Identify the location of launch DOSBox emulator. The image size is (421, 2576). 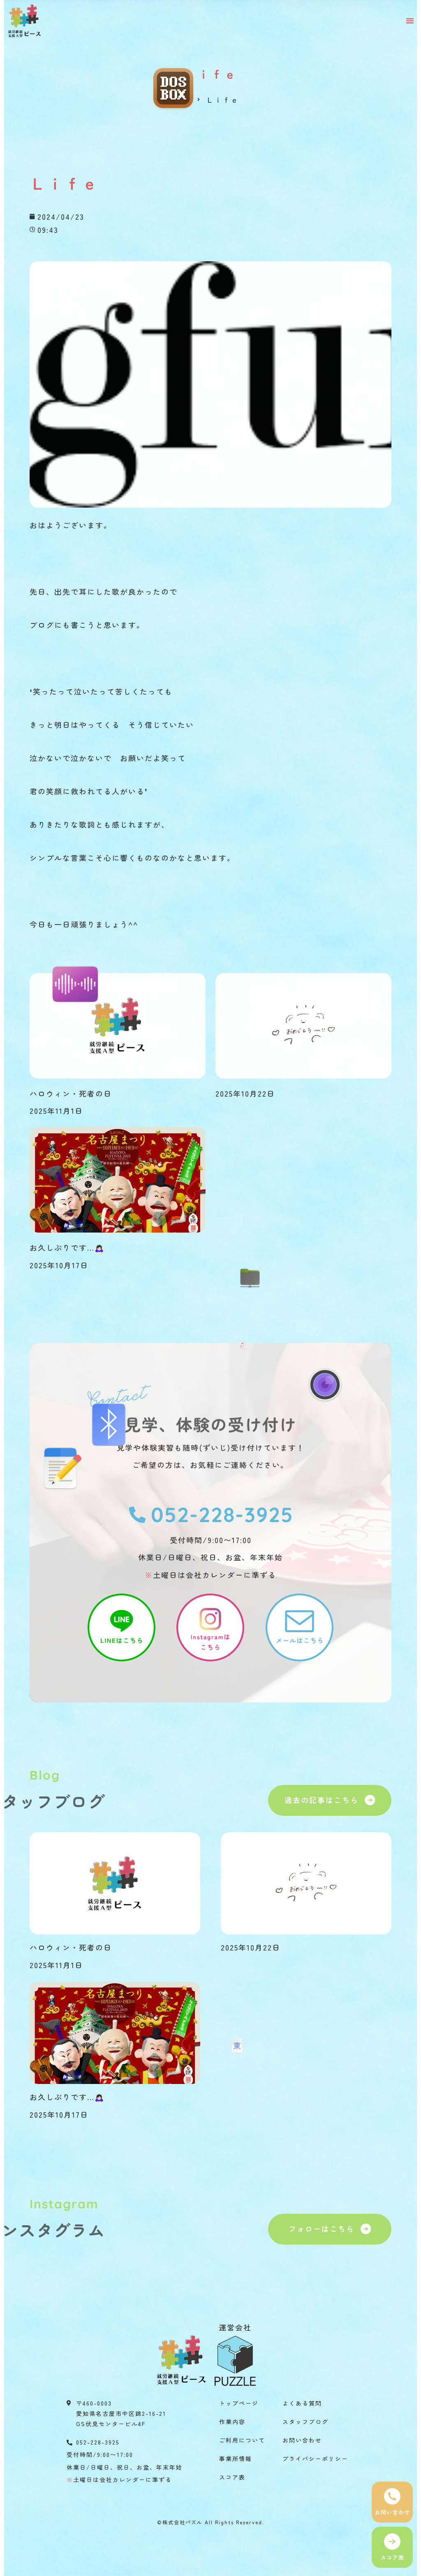
(173, 88).